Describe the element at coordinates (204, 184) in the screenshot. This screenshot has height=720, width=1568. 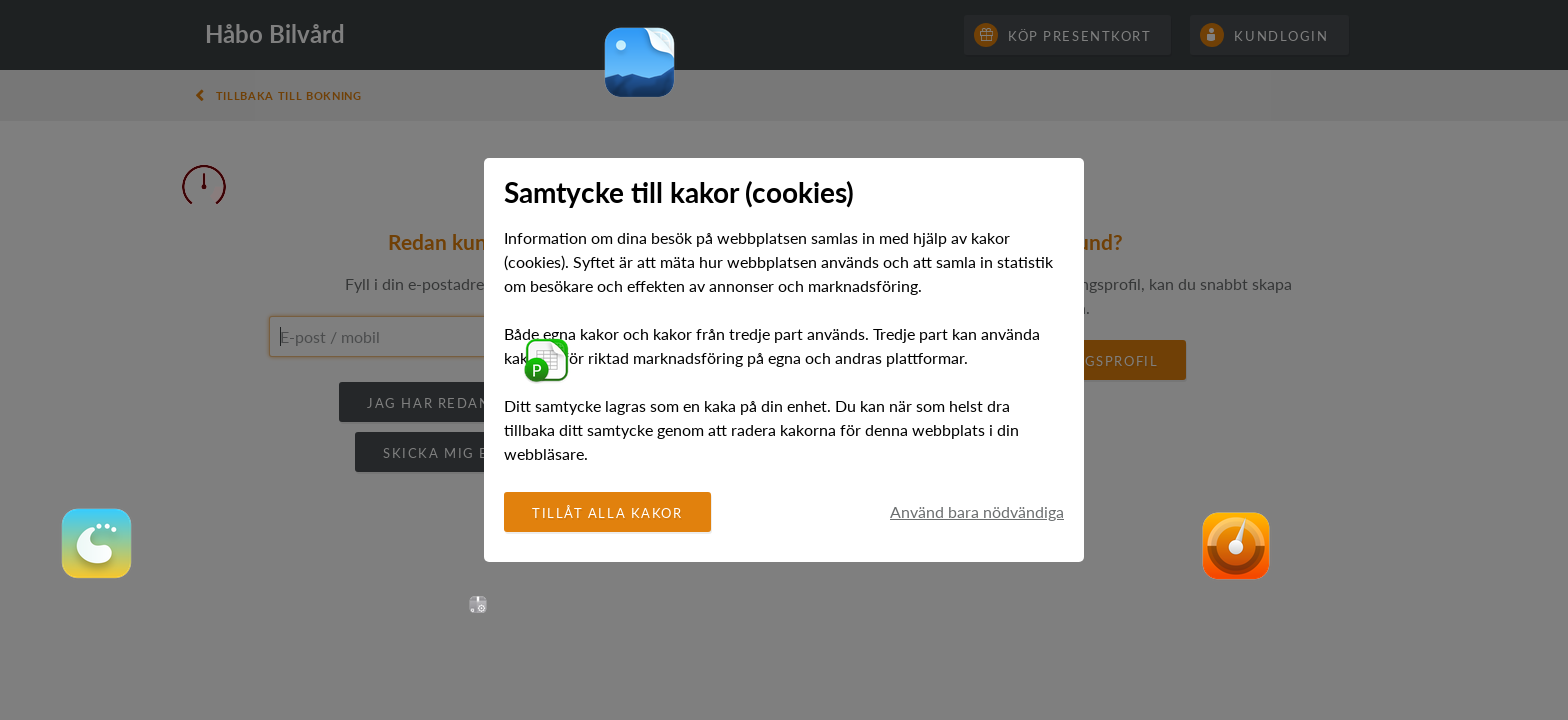
I see `view system performance metrics` at that location.